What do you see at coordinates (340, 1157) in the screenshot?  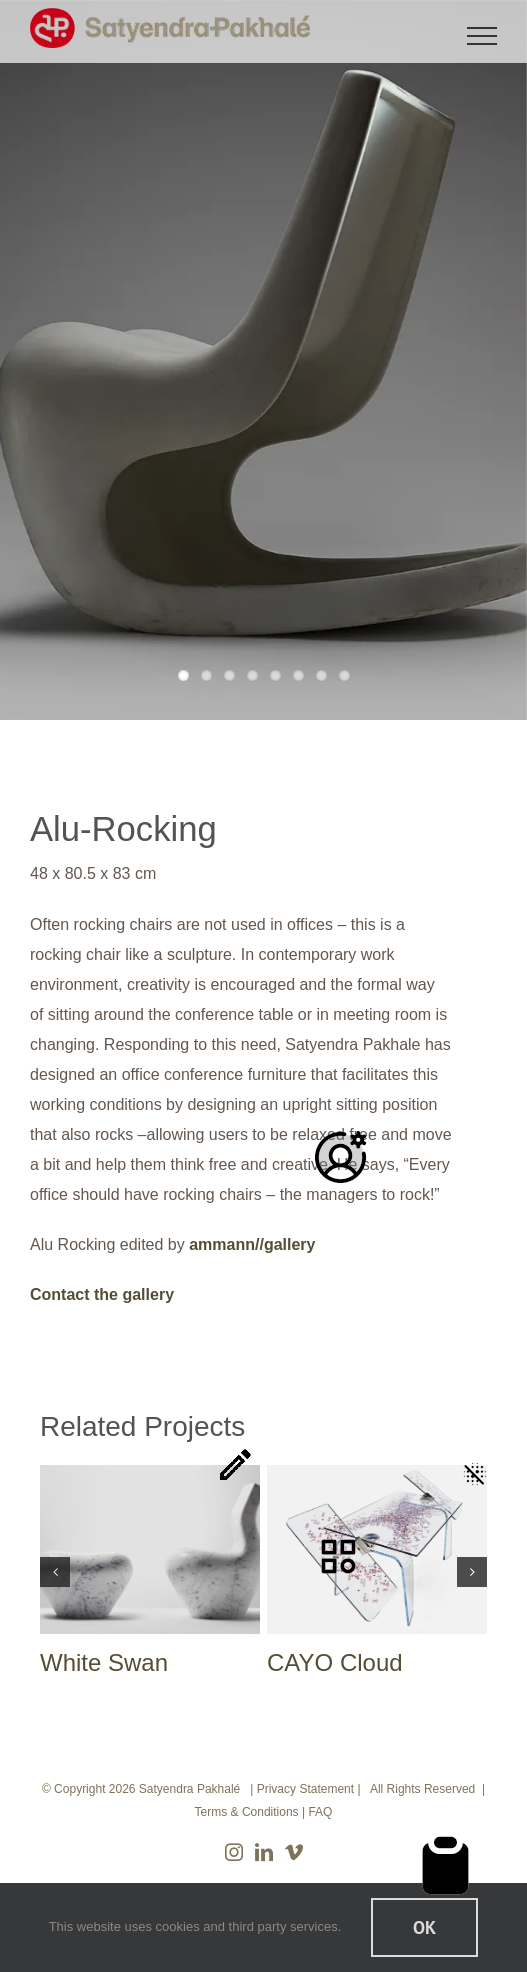 I see `access user profile settings` at bounding box center [340, 1157].